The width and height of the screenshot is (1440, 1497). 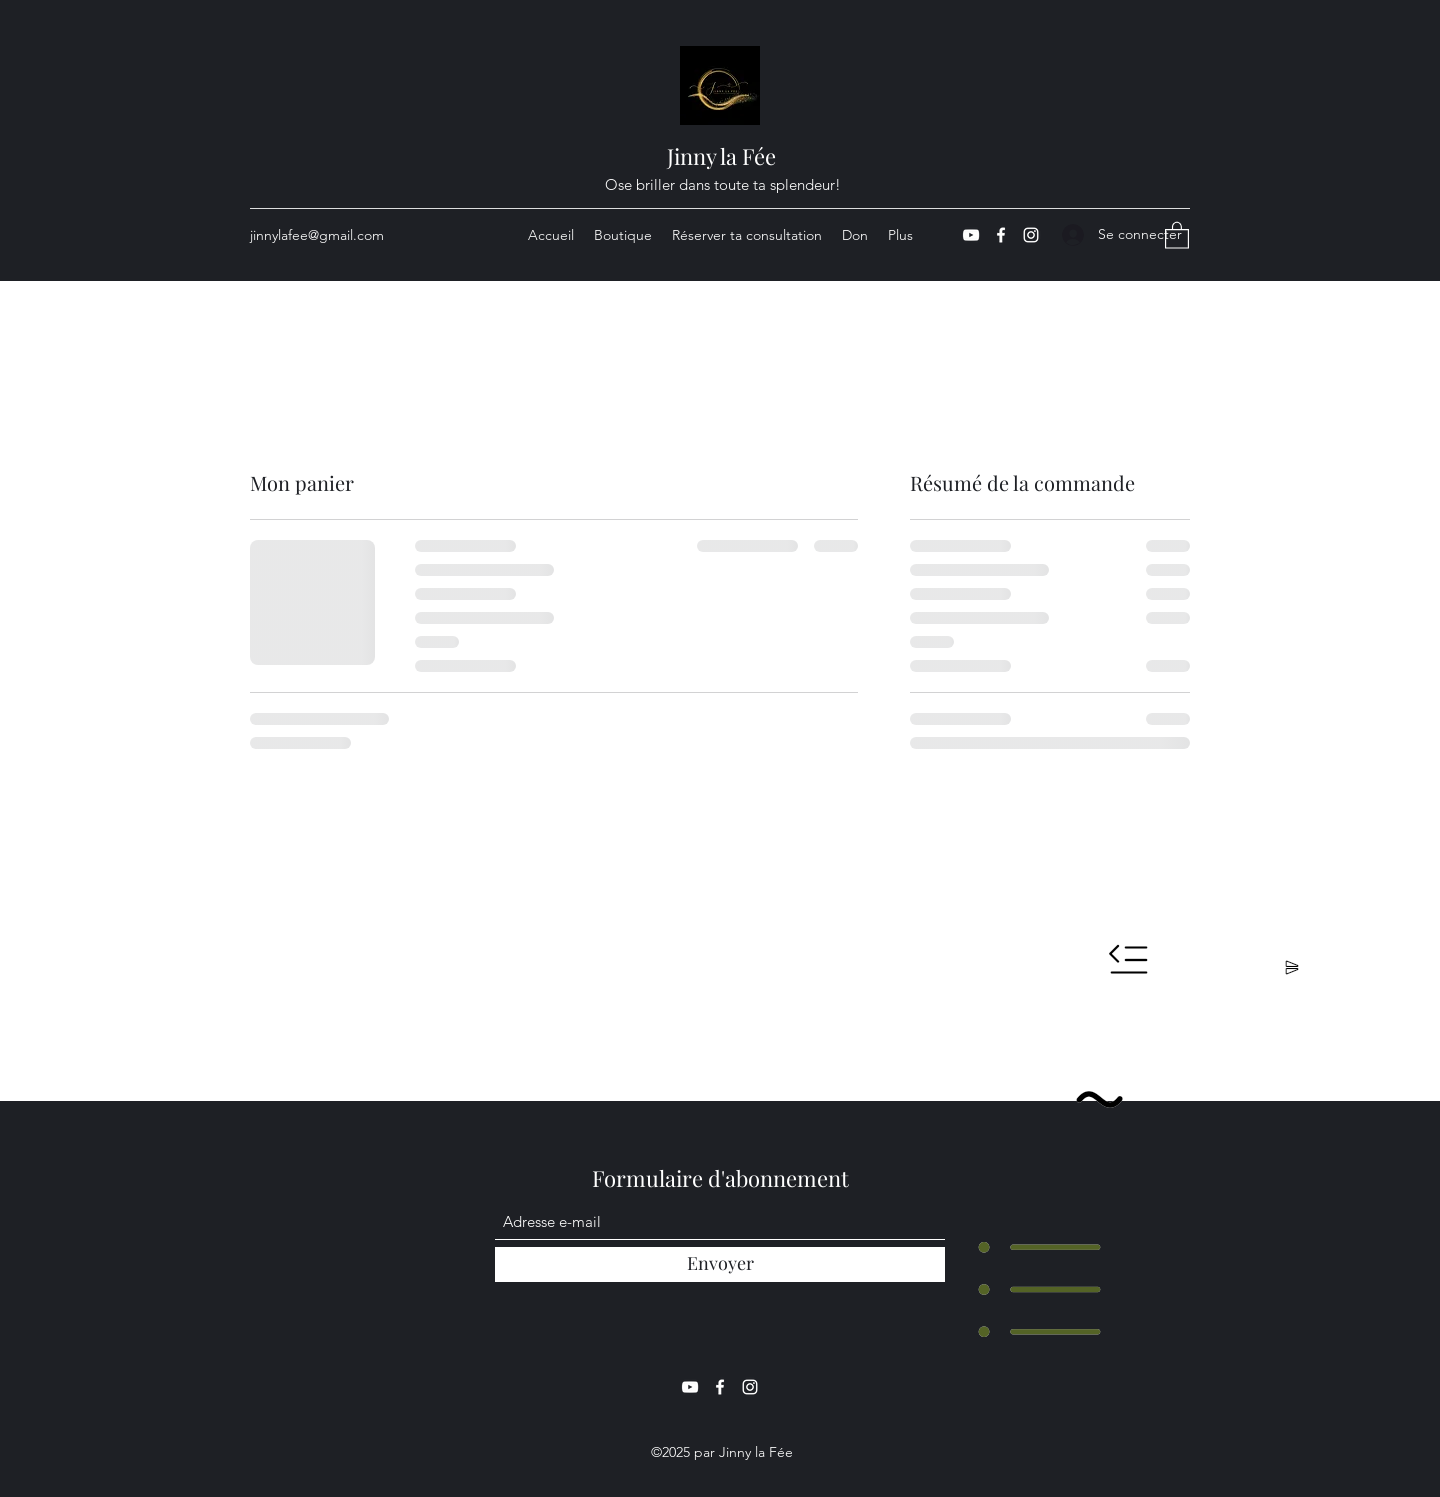 What do you see at coordinates (1039, 1289) in the screenshot?
I see `view items in list format` at bounding box center [1039, 1289].